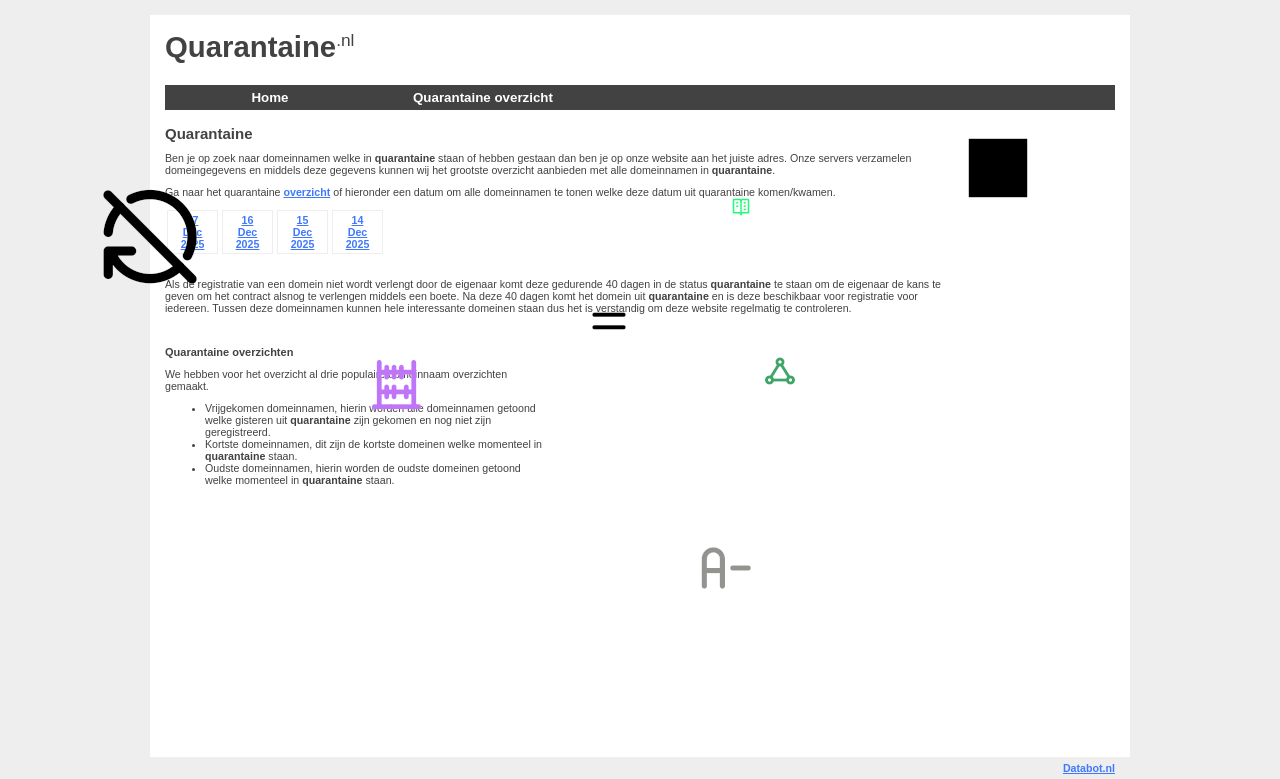  What do you see at coordinates (780, 371) in the screenshot?
I see `view ring network topology` at bounding box center [780, 371].